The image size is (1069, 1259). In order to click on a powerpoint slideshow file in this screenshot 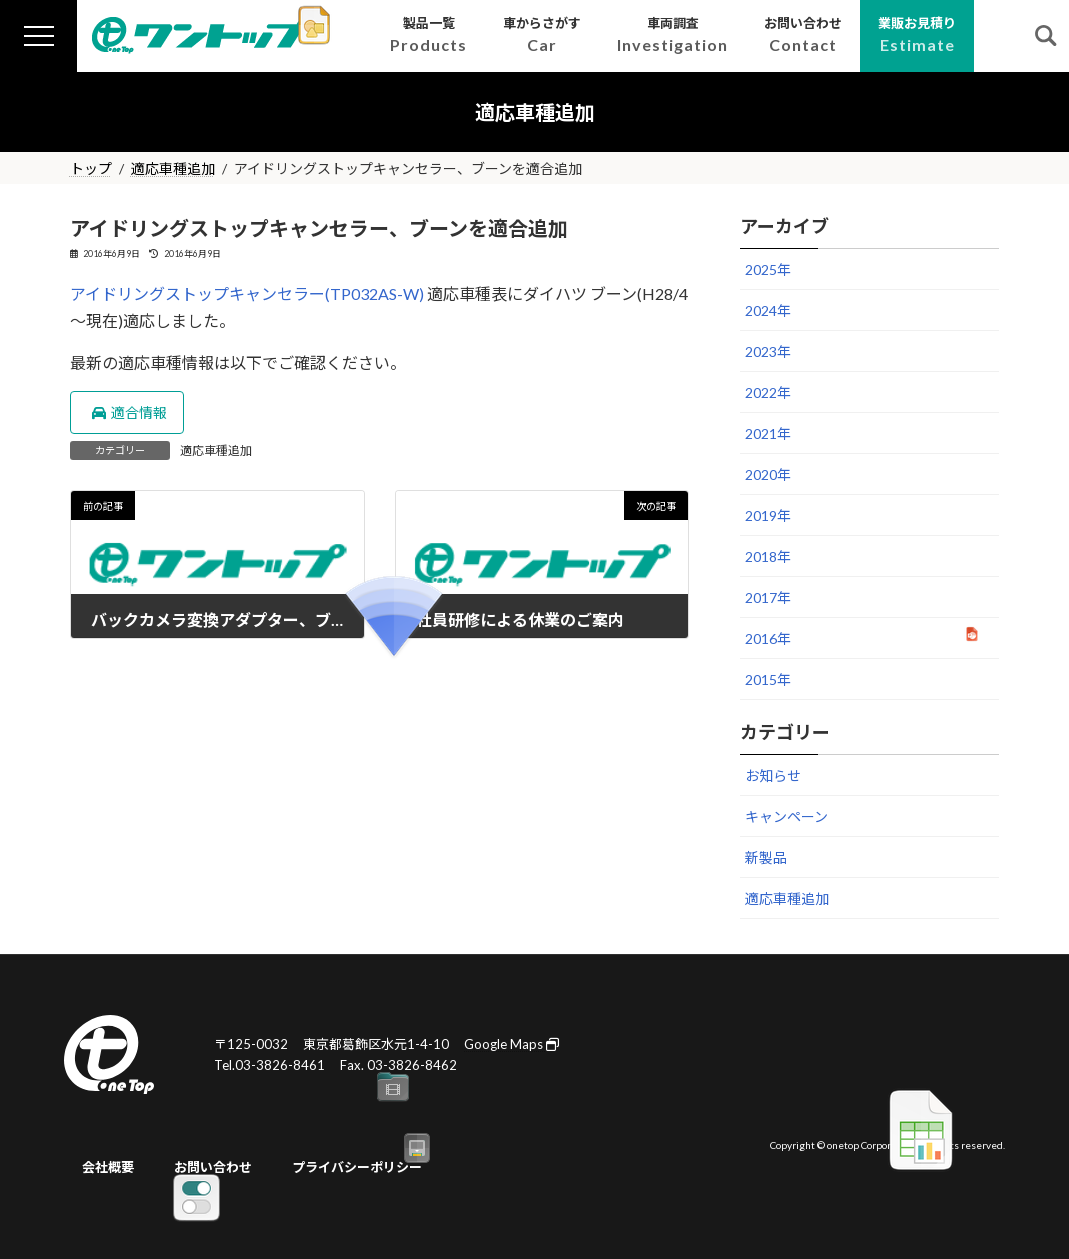, I will do `click(972, 634)`.